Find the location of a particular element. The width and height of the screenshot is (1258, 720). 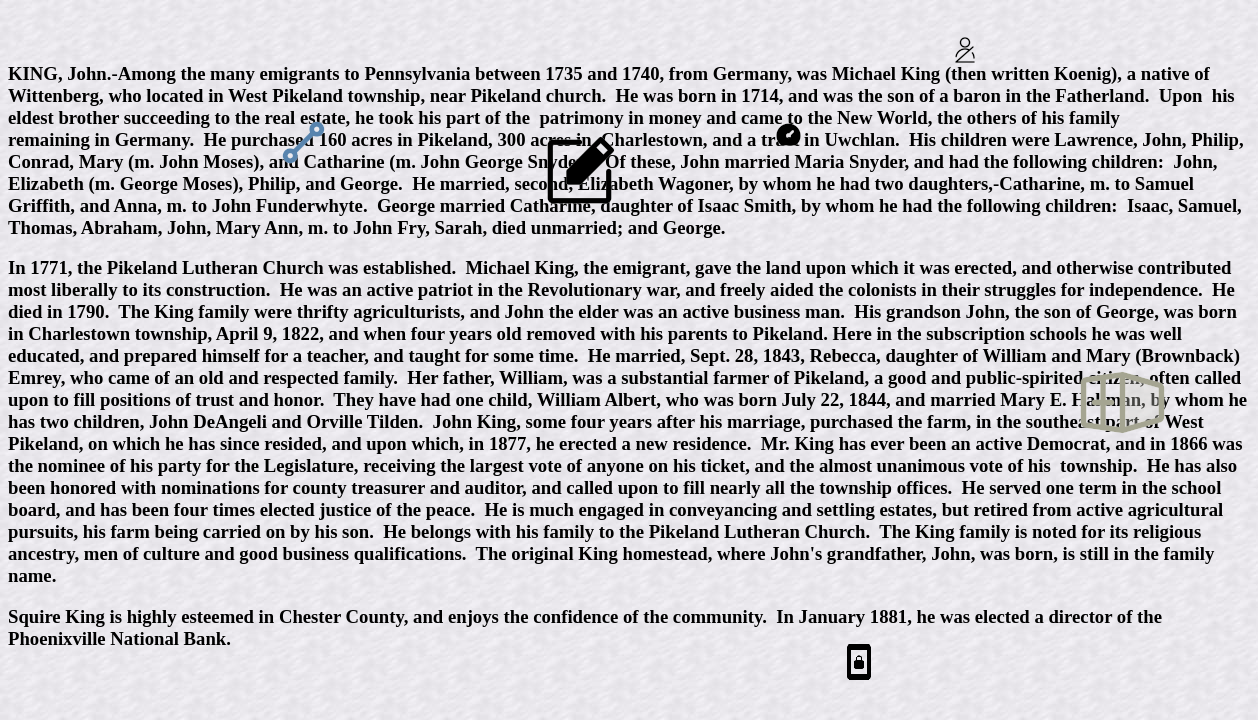

view shipping or freight details is located at coordinates (1122, 402).